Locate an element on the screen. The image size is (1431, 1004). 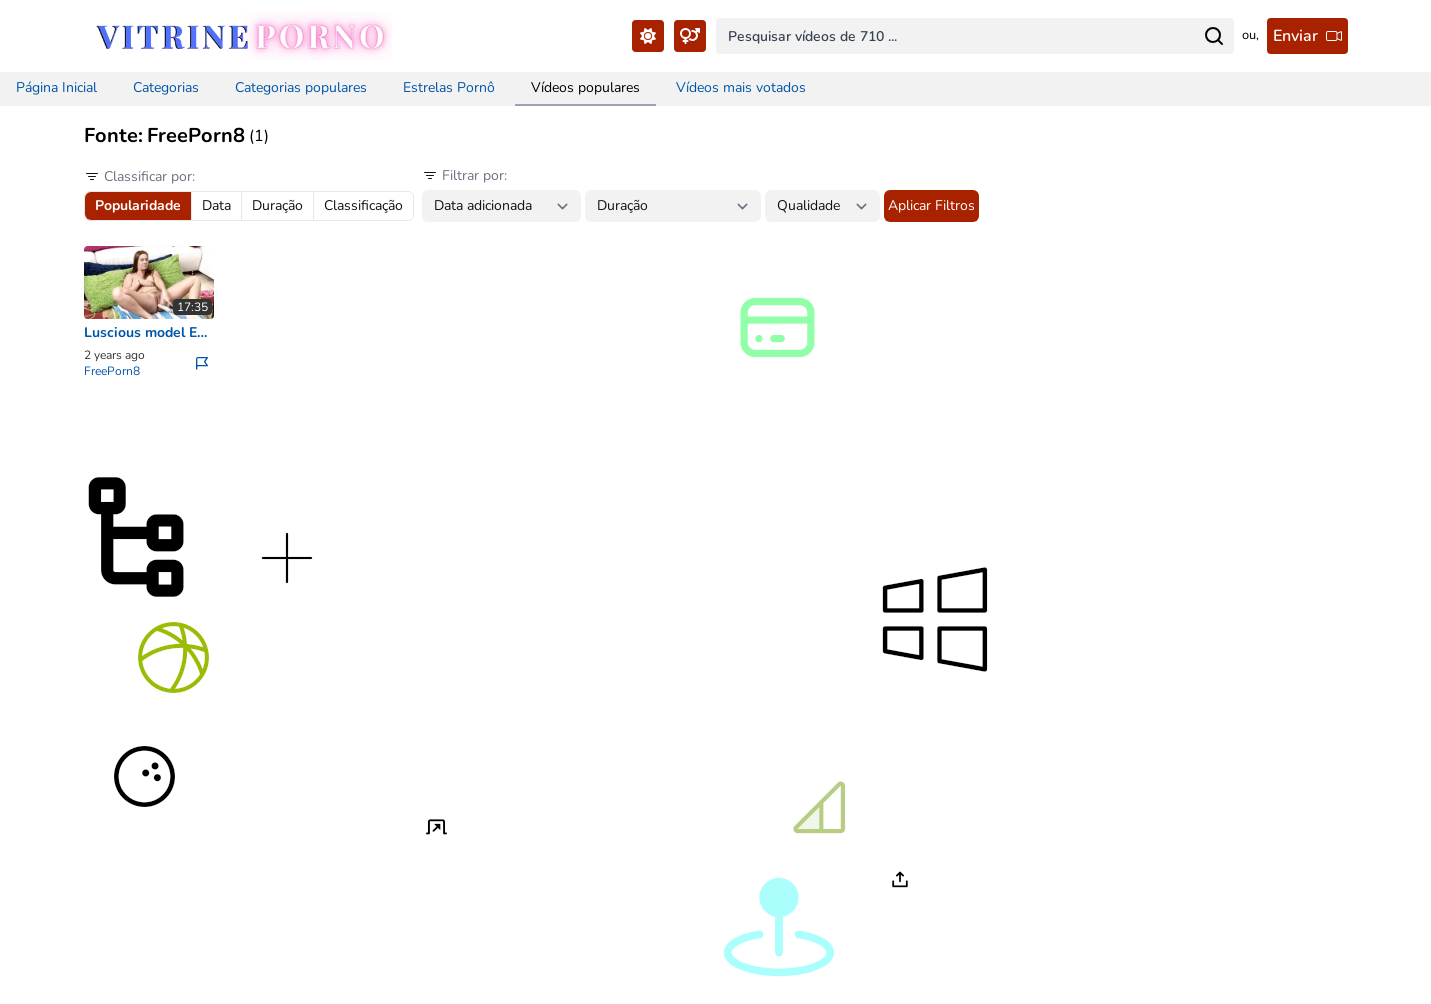
open the Windows start menu is located at coordinates (939, 619).